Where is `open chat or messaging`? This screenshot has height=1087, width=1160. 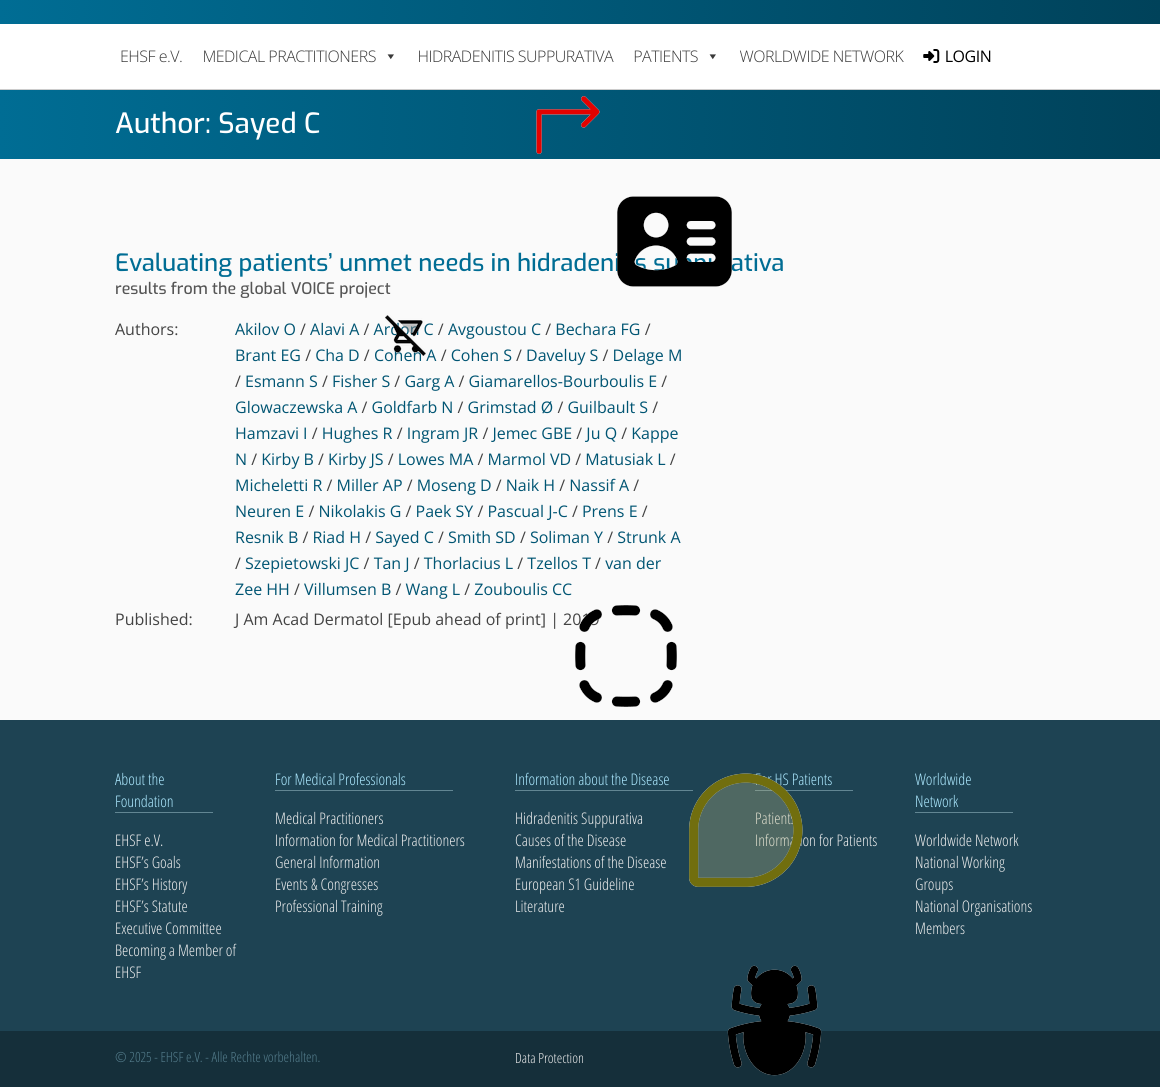
open chat or messaging is located at coordinates (743, 832).